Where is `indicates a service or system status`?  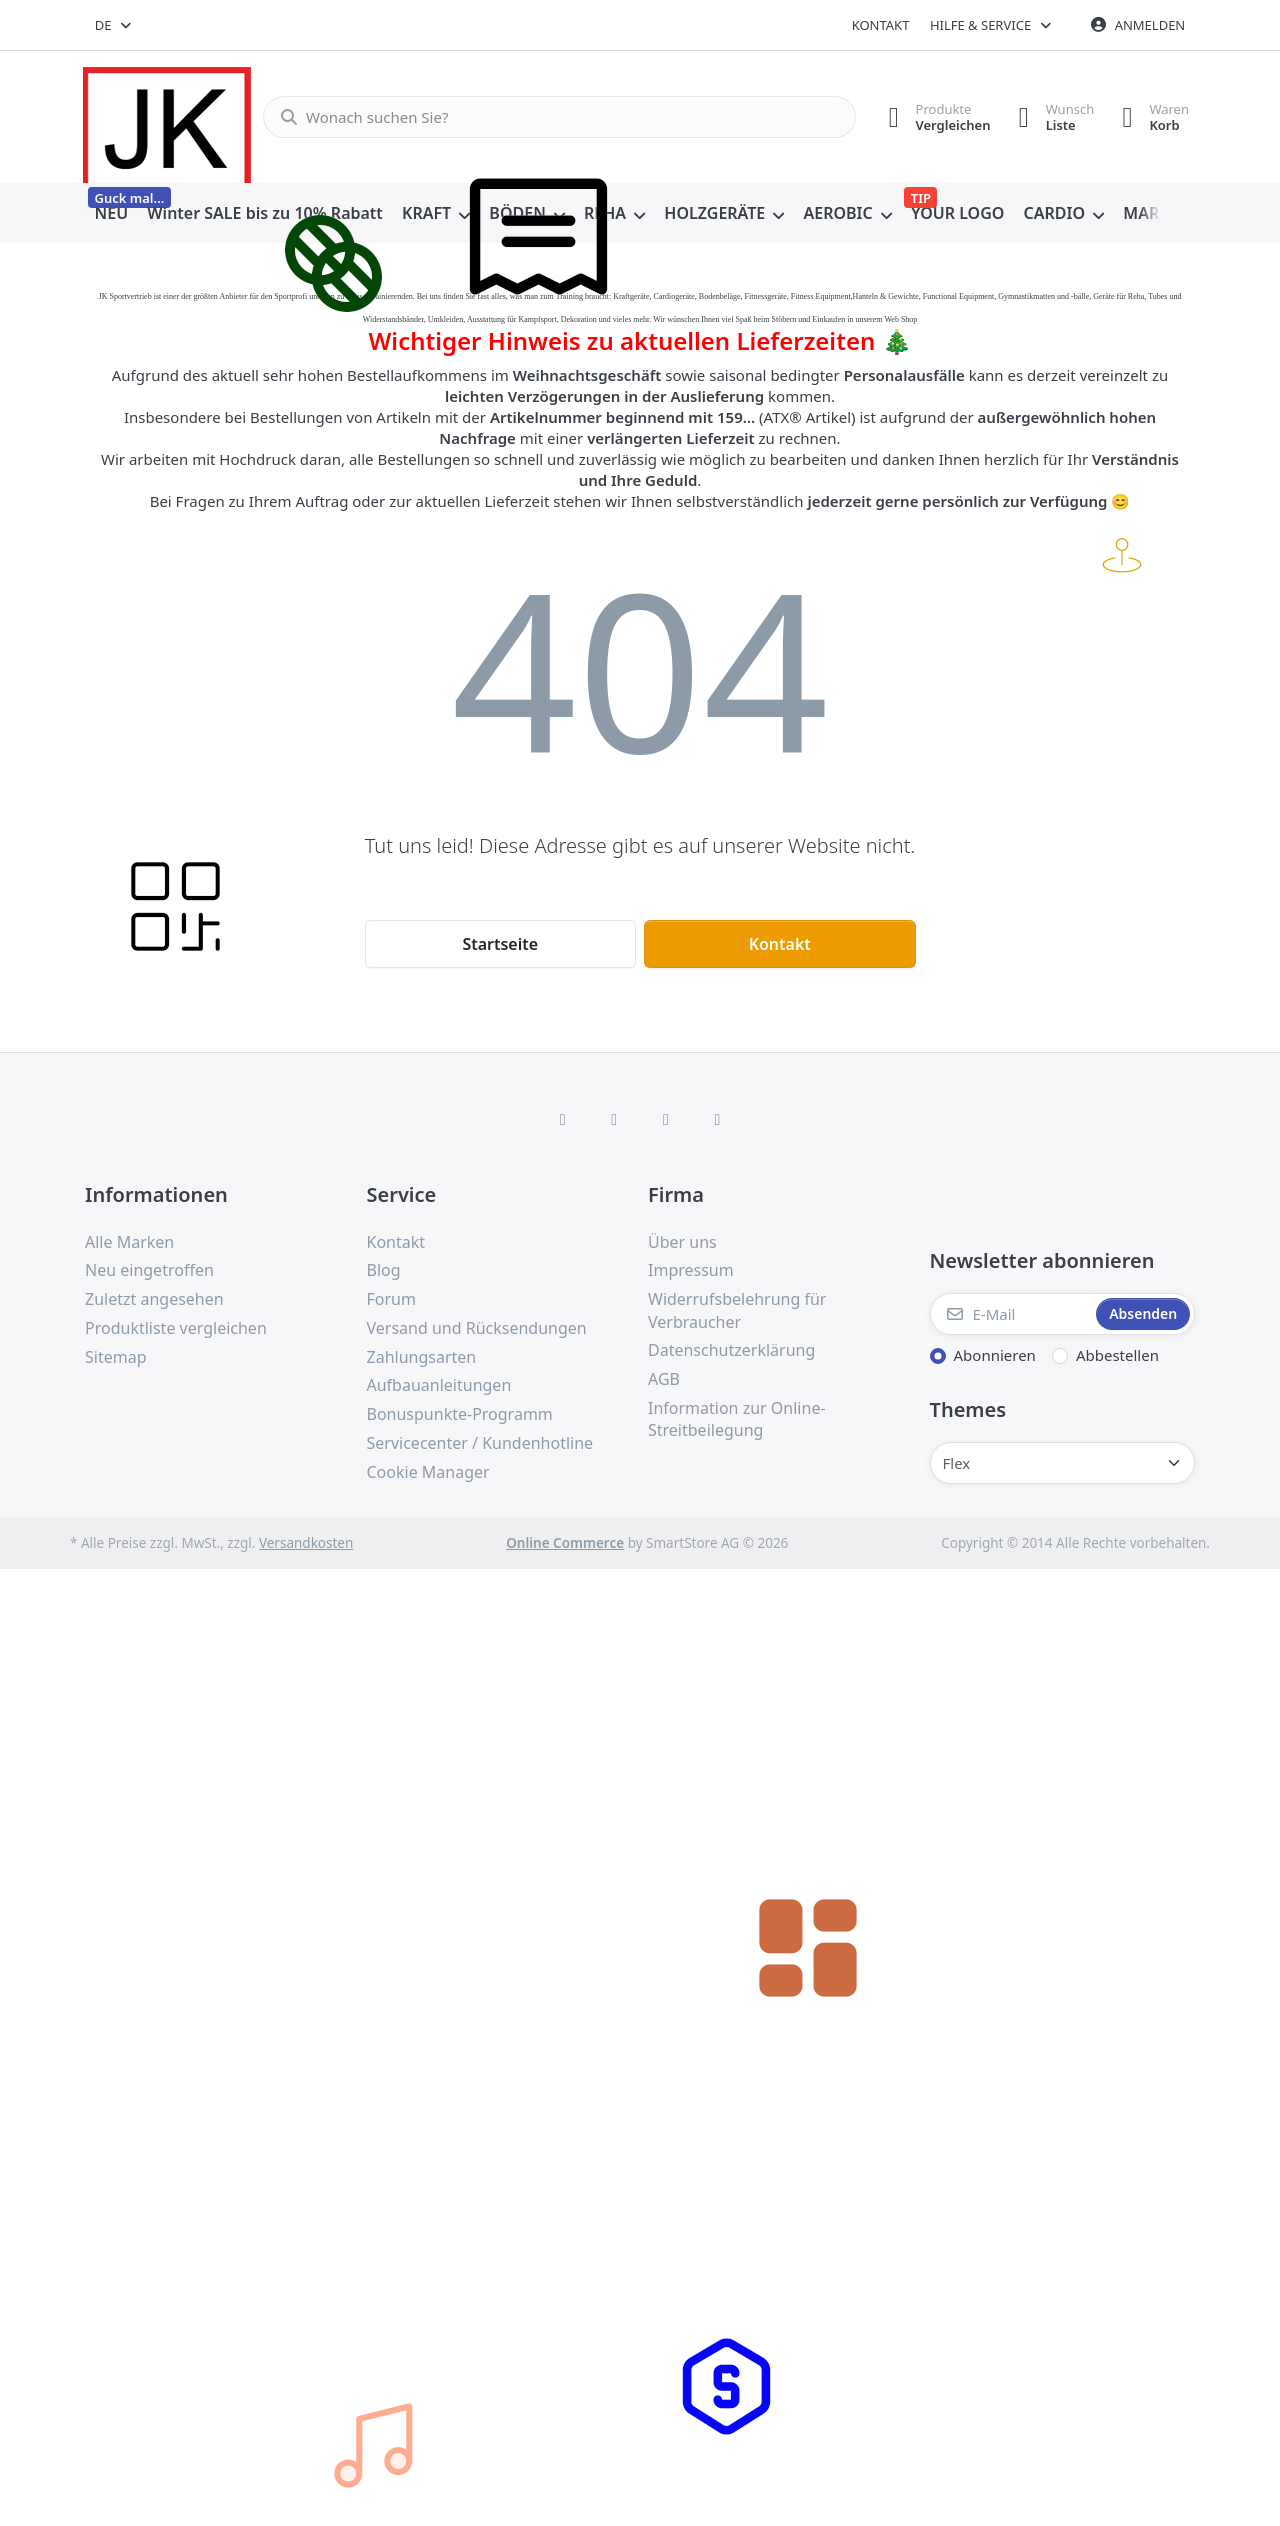 indicates a service or system status is located at coordinates (726, 2386).